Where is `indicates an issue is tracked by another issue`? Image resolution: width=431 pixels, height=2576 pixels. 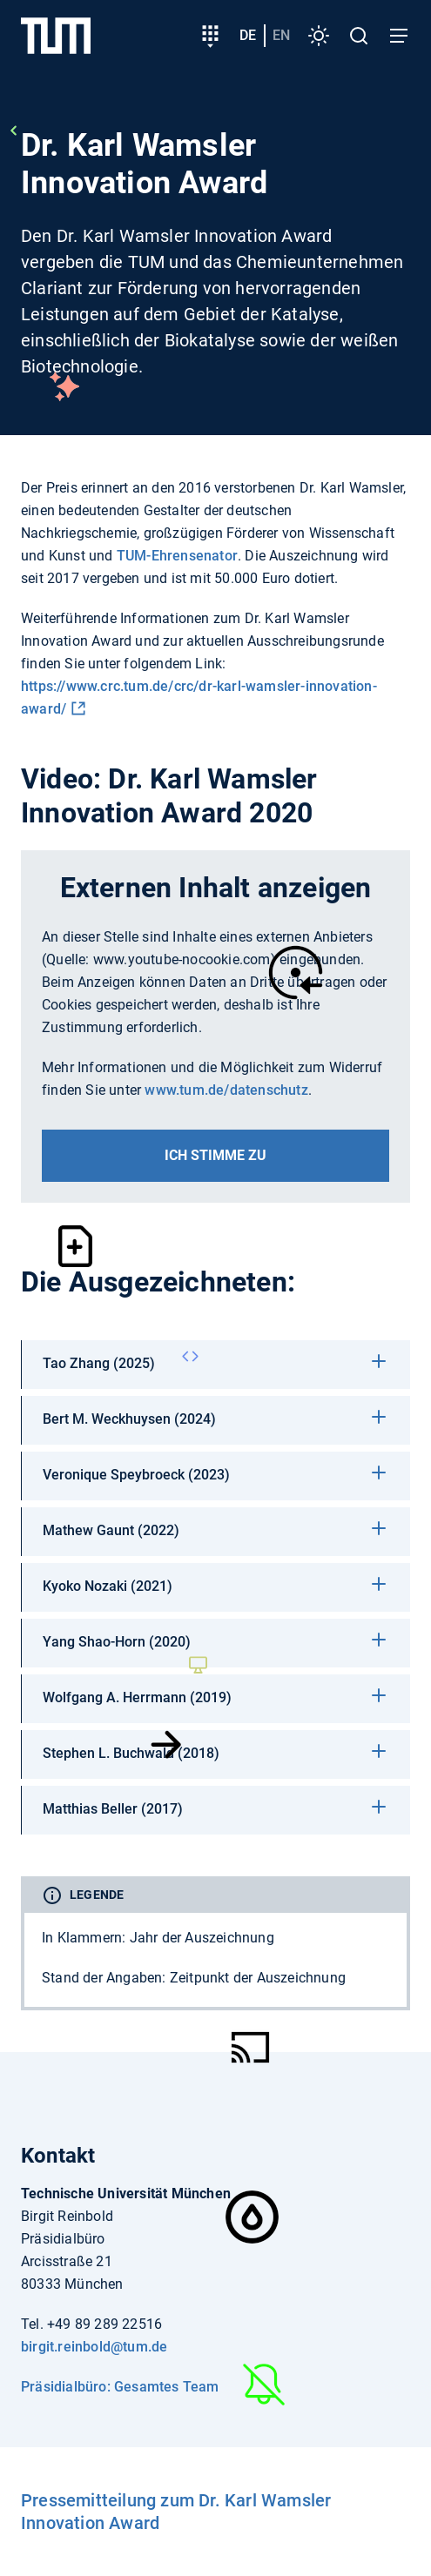
indicates an issue is tracked by another issue is located at coordinates (295, 972).